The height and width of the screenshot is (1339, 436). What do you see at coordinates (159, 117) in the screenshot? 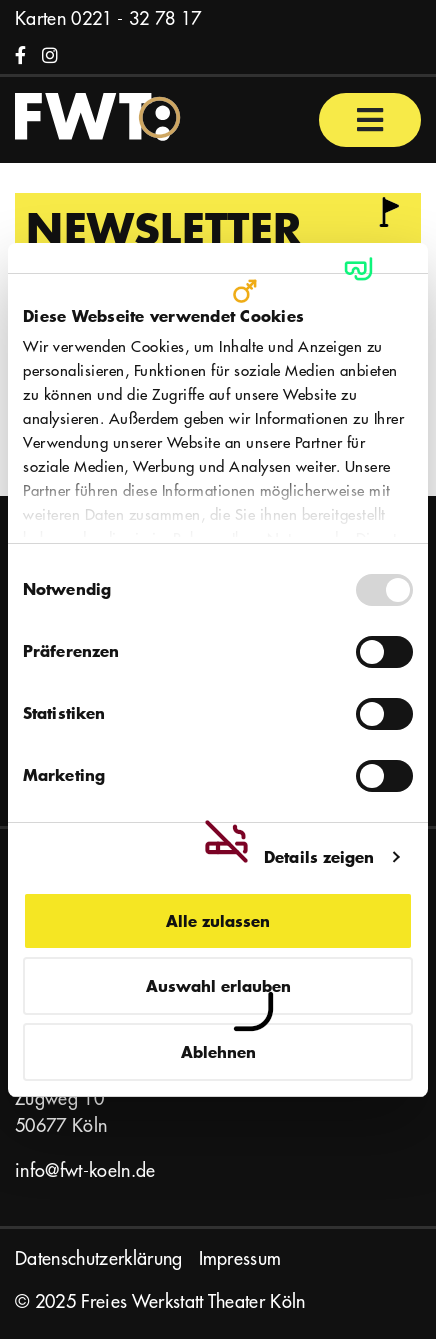
I see `unselected radio button or checkbox option` at bounding box center [159, 117].